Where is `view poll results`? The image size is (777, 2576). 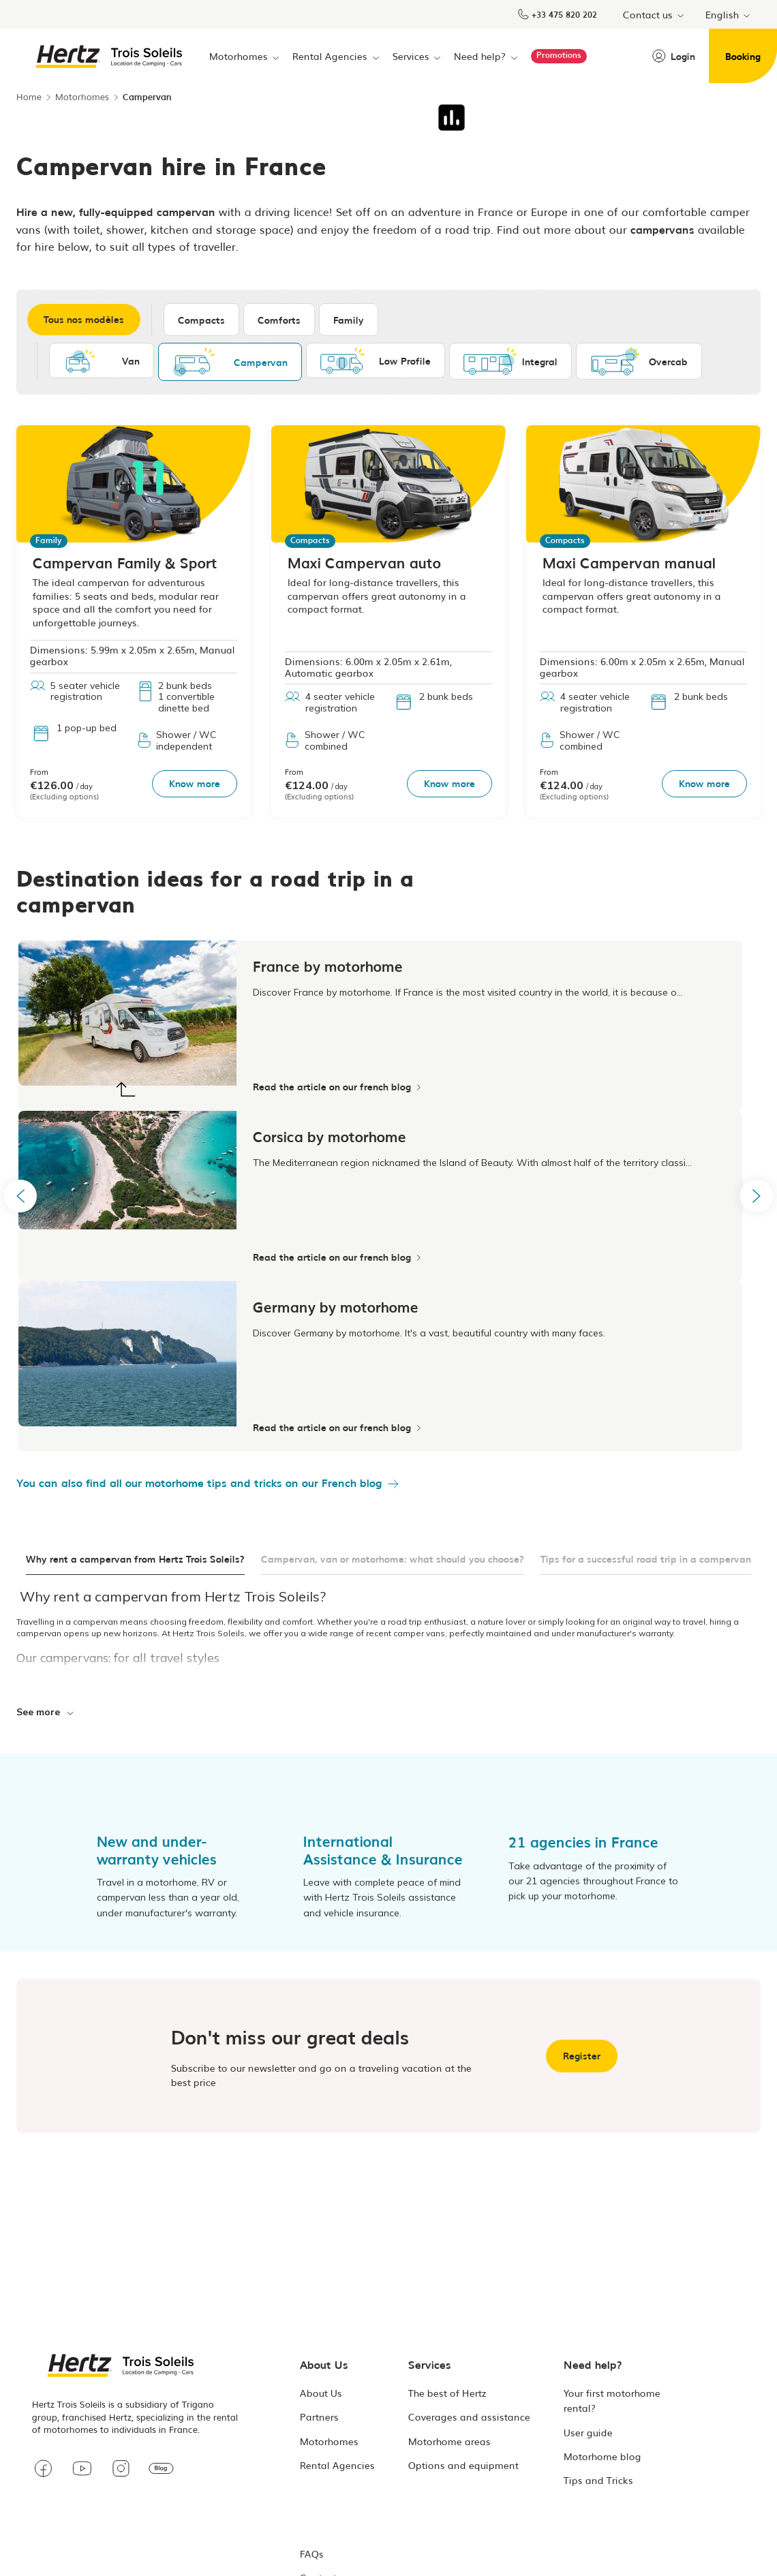
view poll results is located at coordinates (451, 117).